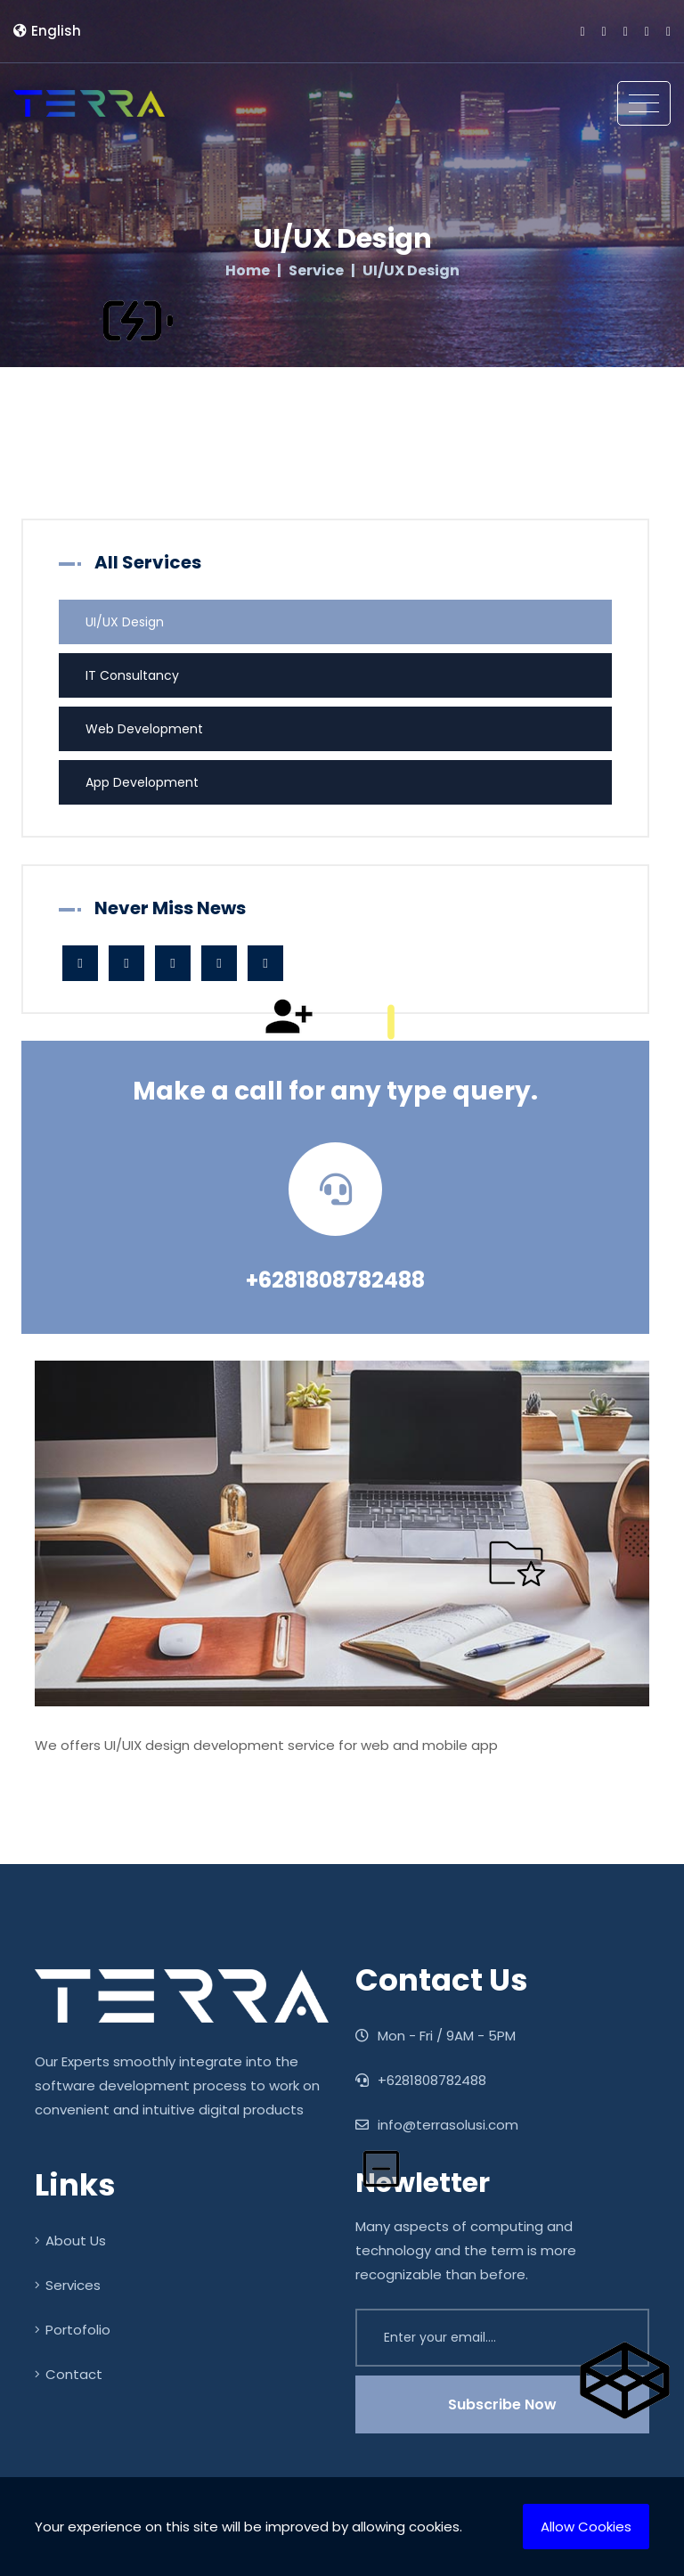  What do you see at coordinates (289, 1016) in the screenshot?
I see `add a new contact or friend` at bounding box center [289, 1016].